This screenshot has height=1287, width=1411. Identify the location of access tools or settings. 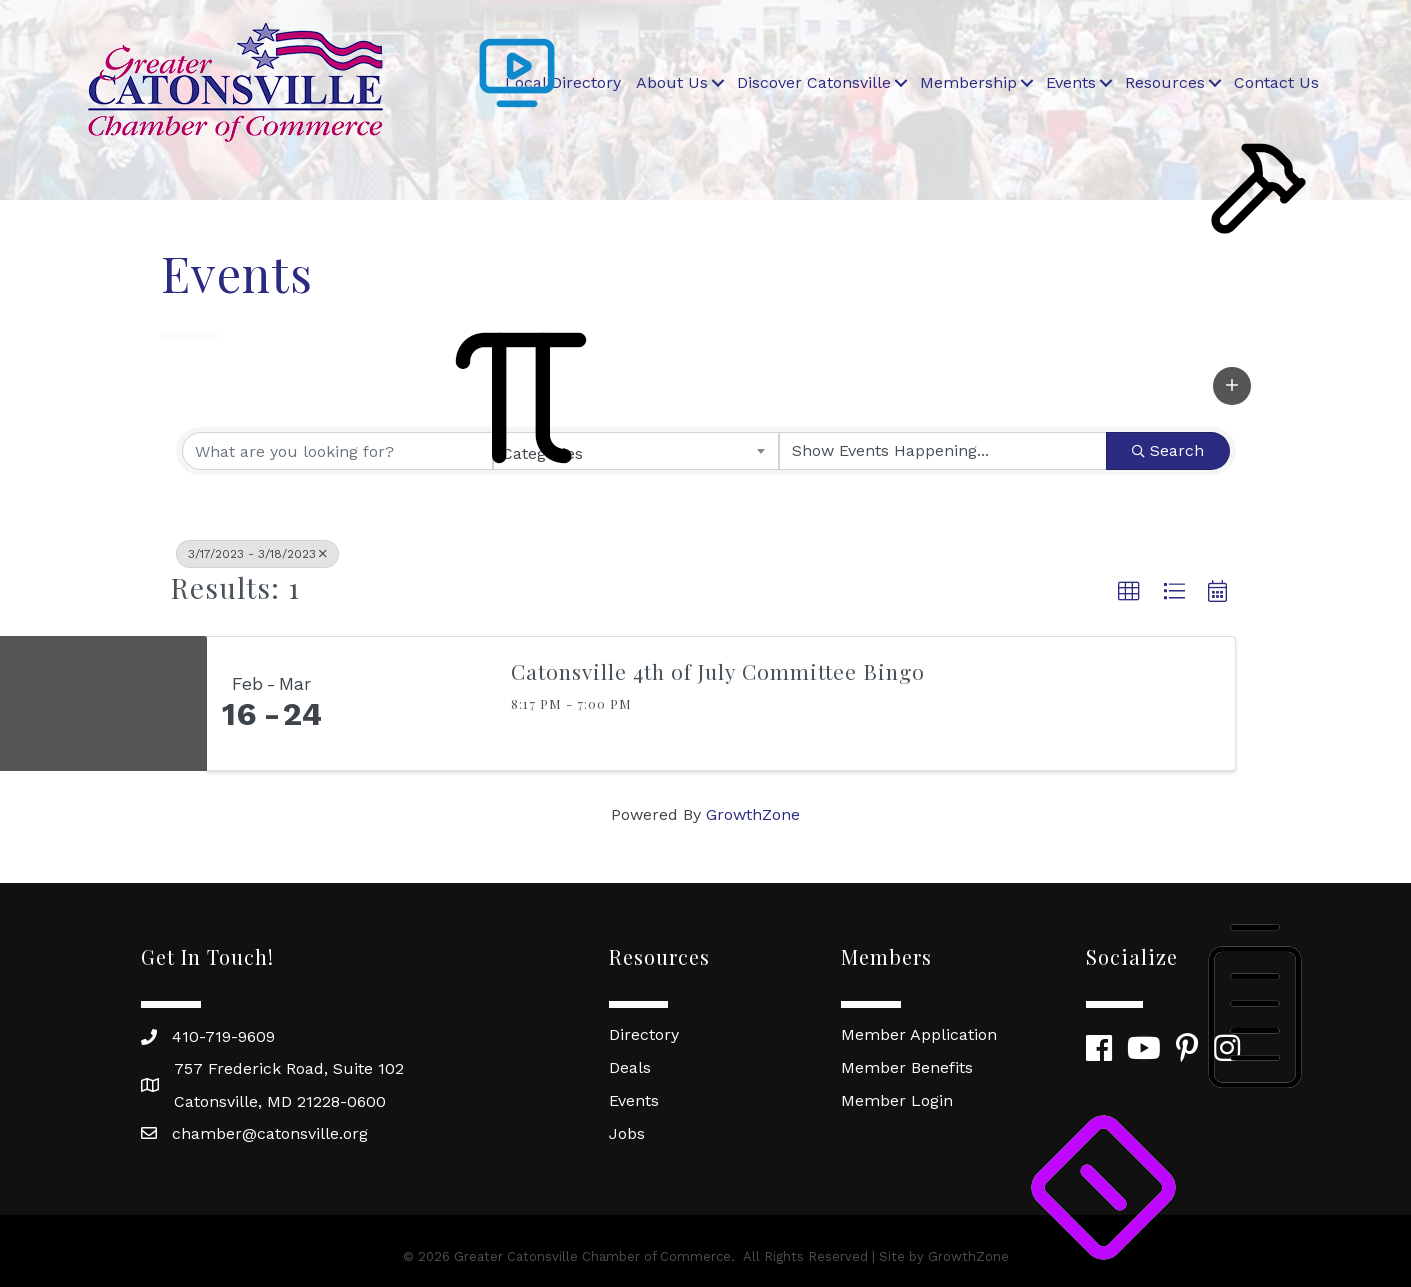
(1258, 186).